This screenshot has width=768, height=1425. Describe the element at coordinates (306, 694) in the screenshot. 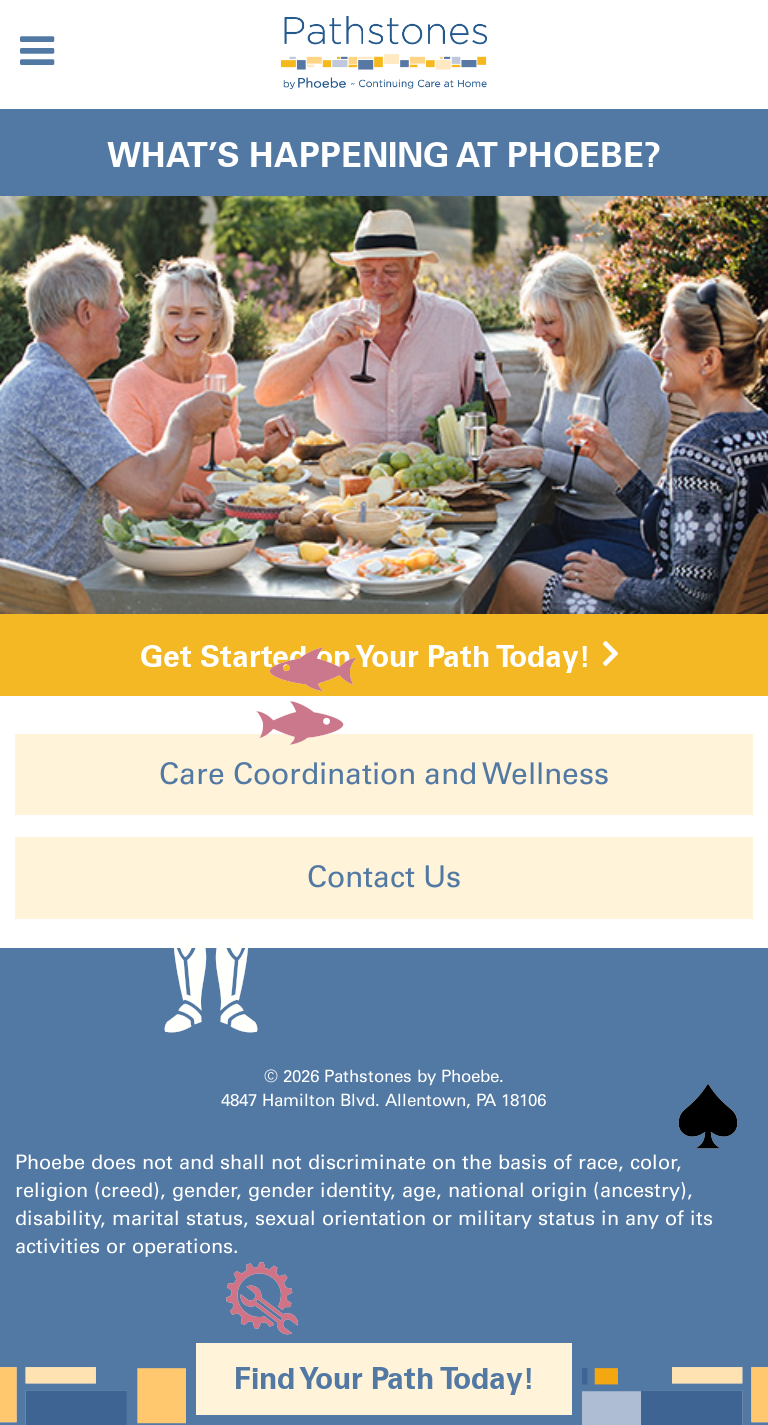

I see `indicates pisces zodiac sign` at that location.